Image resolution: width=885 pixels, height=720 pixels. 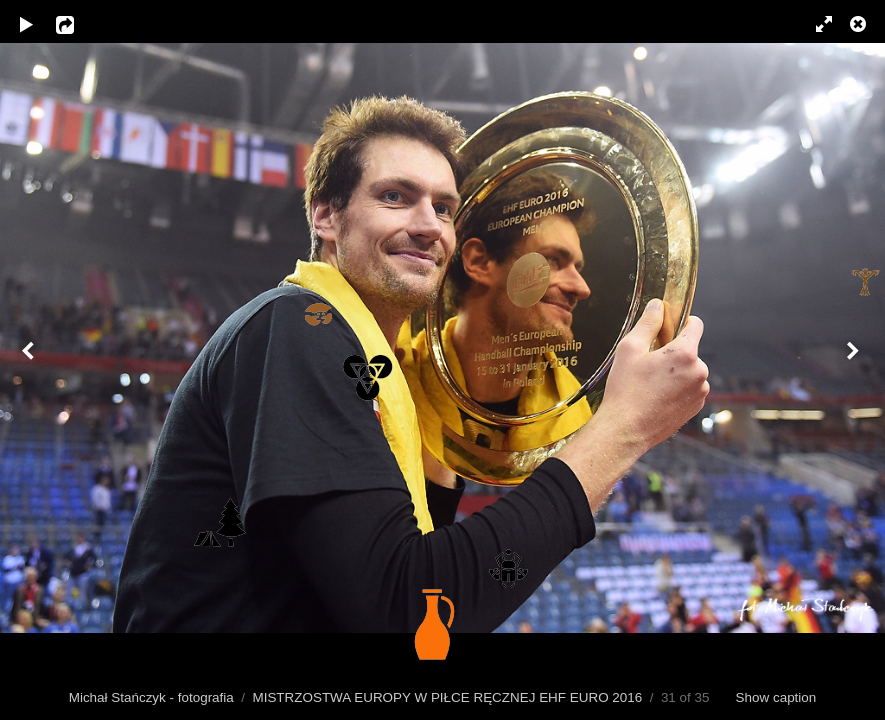 What do you see at coordinates (318, 314) in the screenshot?
I see `crab character or creature in a game interface` at bounding box center [318, 314].